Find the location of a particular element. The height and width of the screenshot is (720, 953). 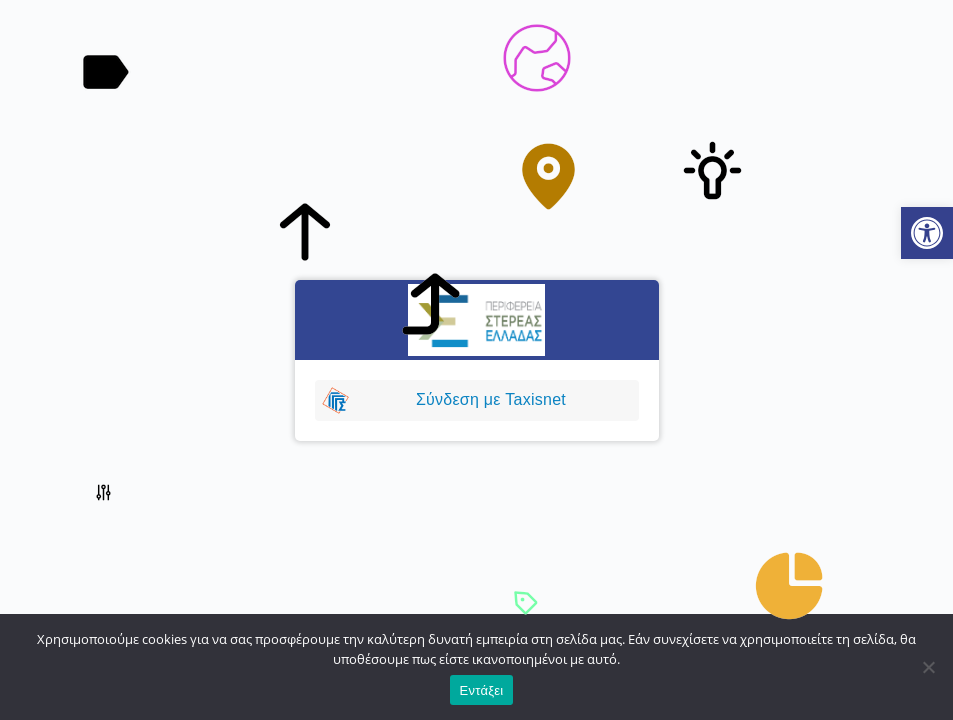

adjust settings or preferences is located at coordinates (103, 492).